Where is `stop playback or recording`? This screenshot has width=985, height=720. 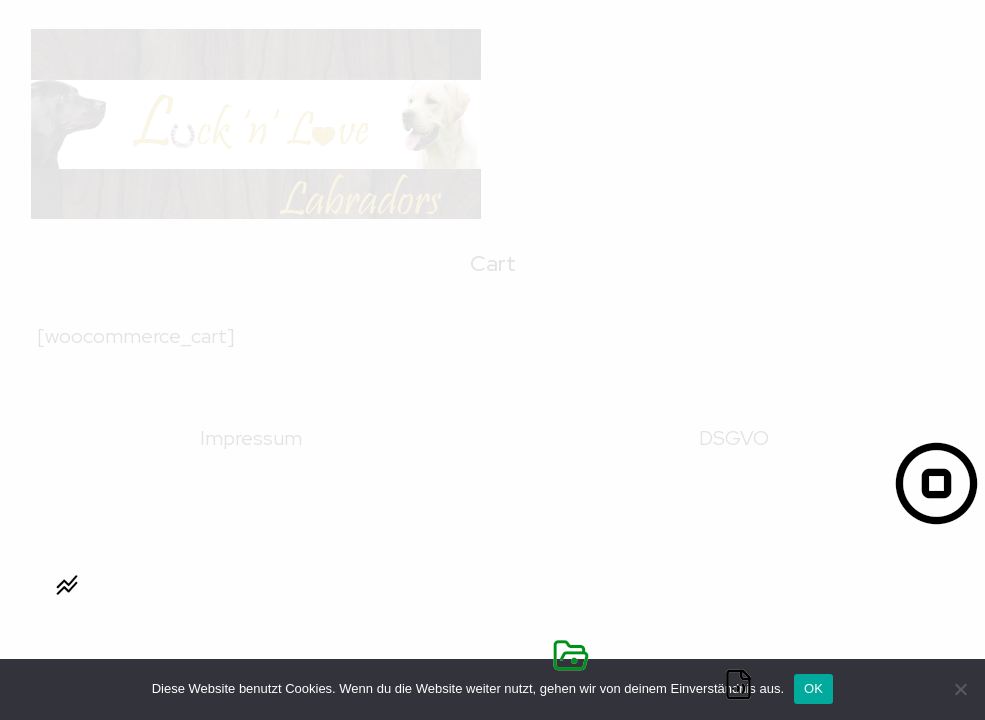
stop playback or recording is located at coordinates (936, 483).